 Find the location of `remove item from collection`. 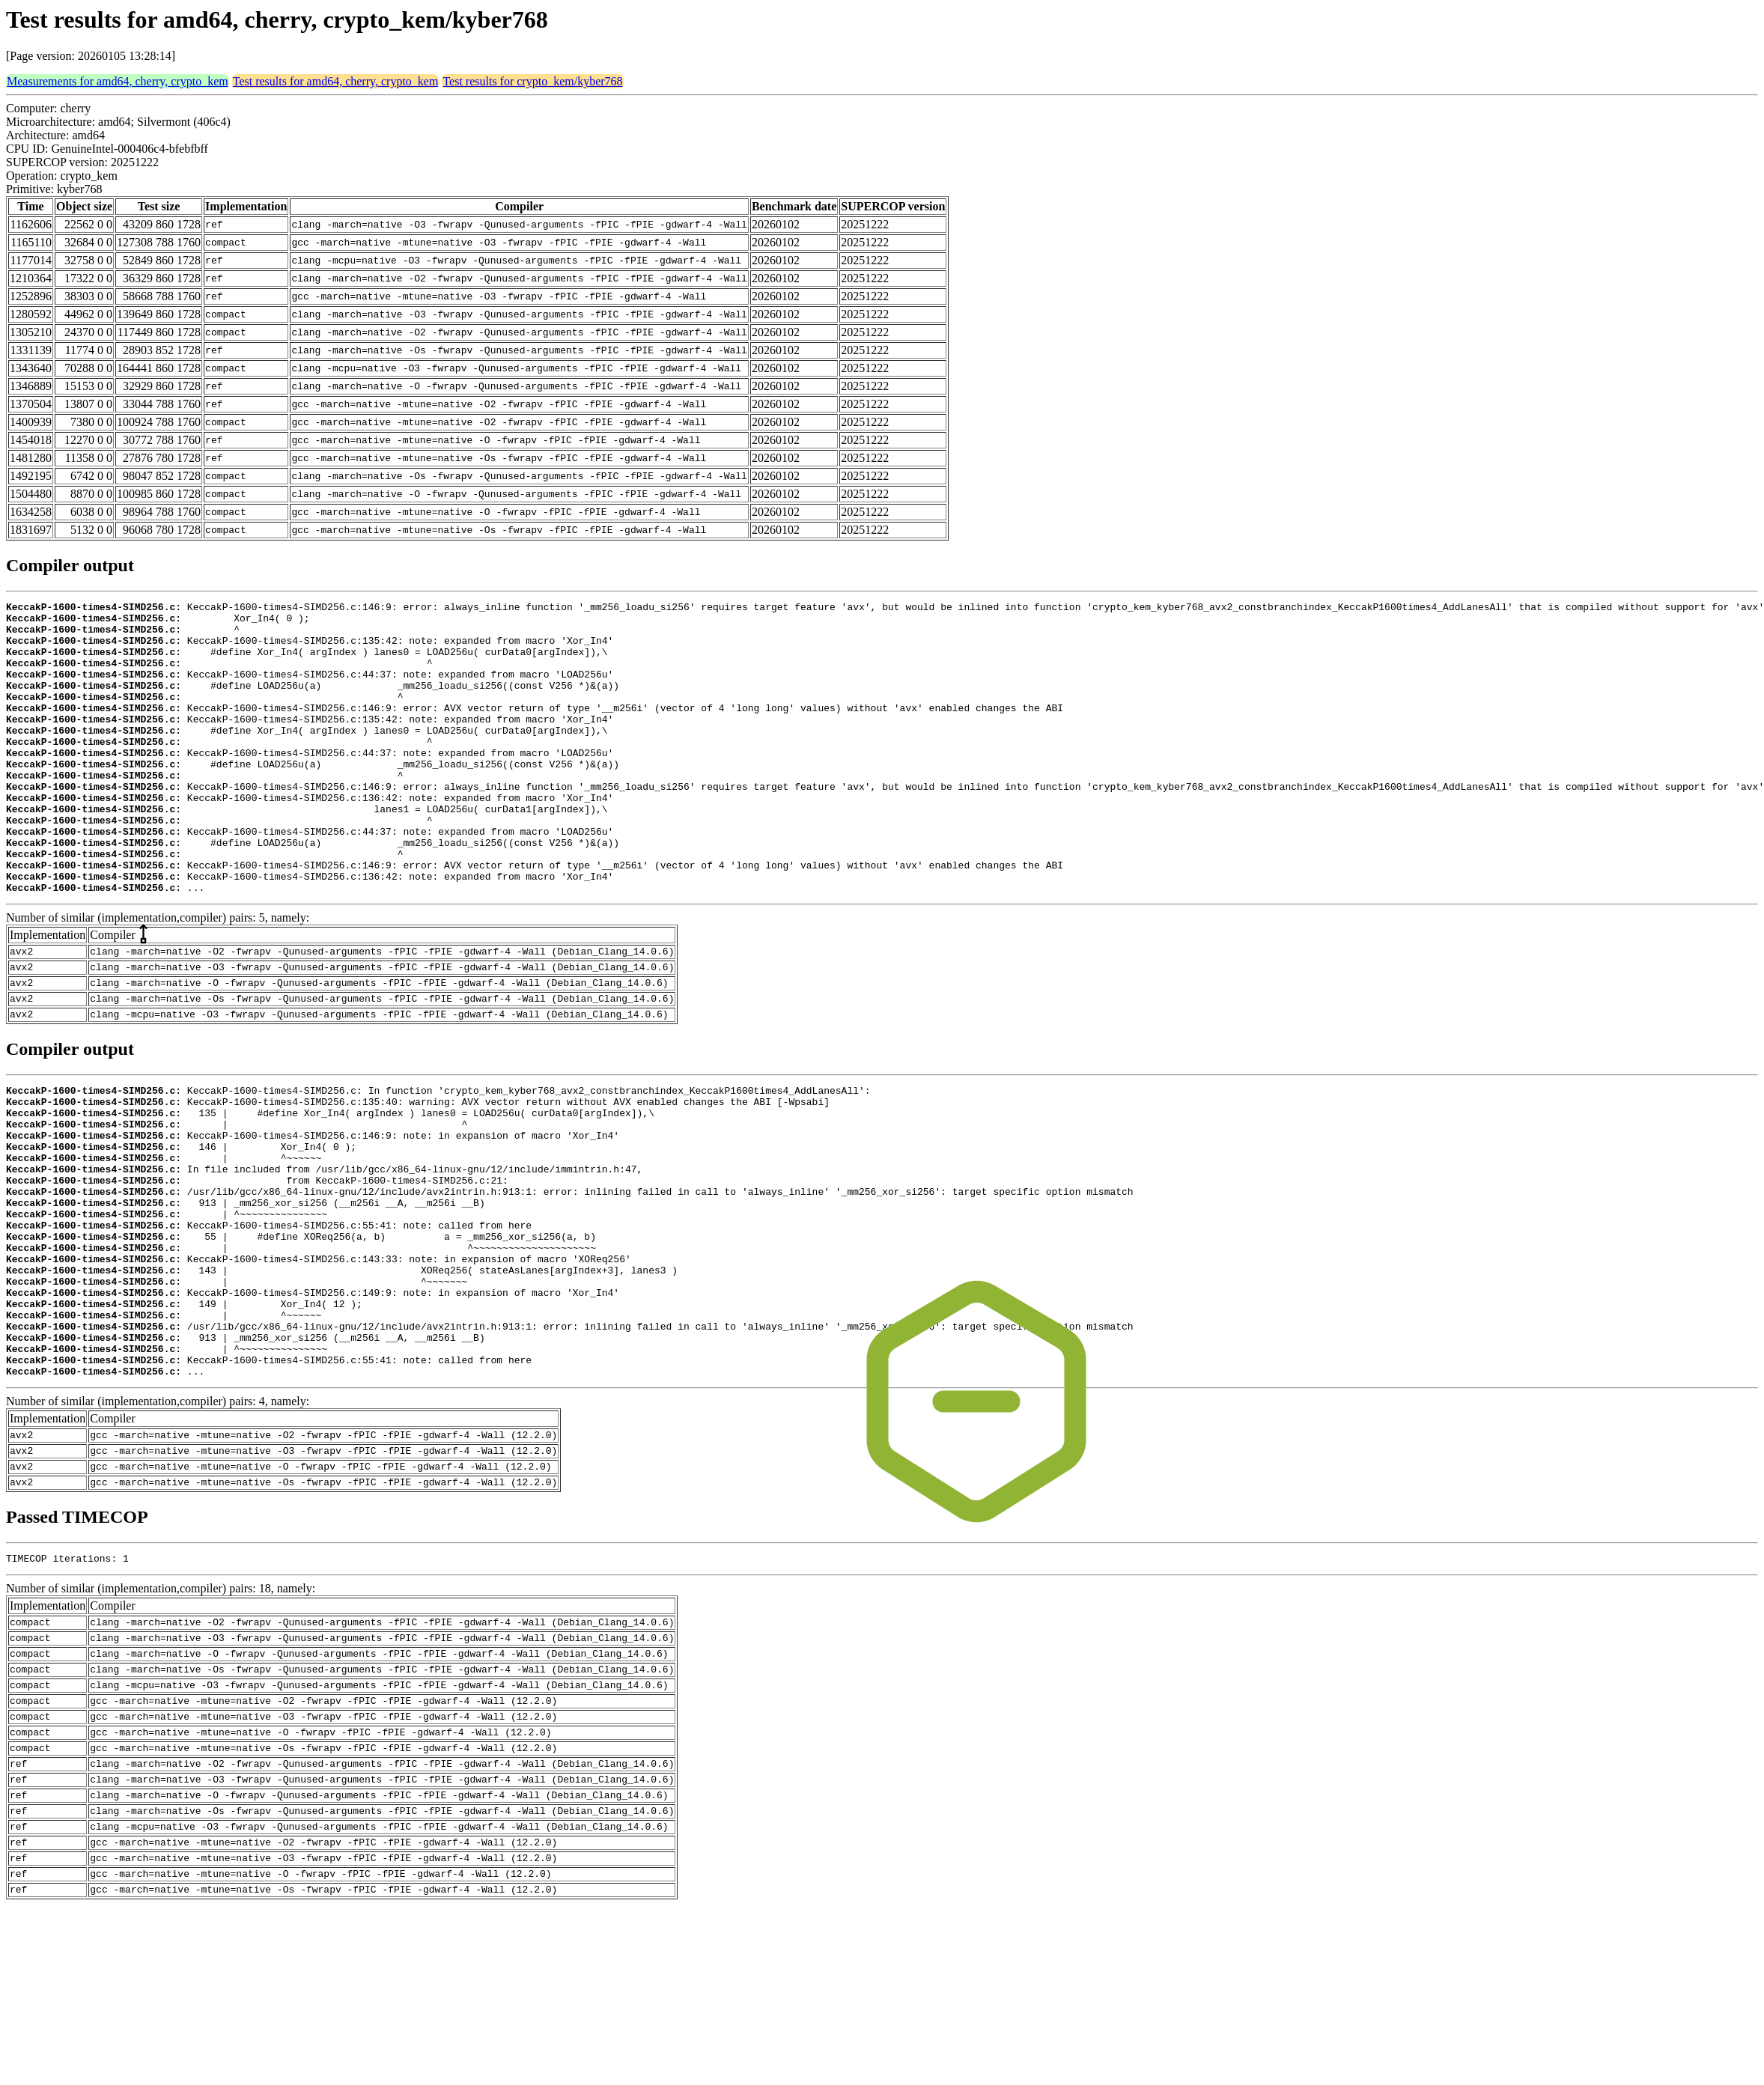

remove item from collection is located at coordinates (976, 1401).